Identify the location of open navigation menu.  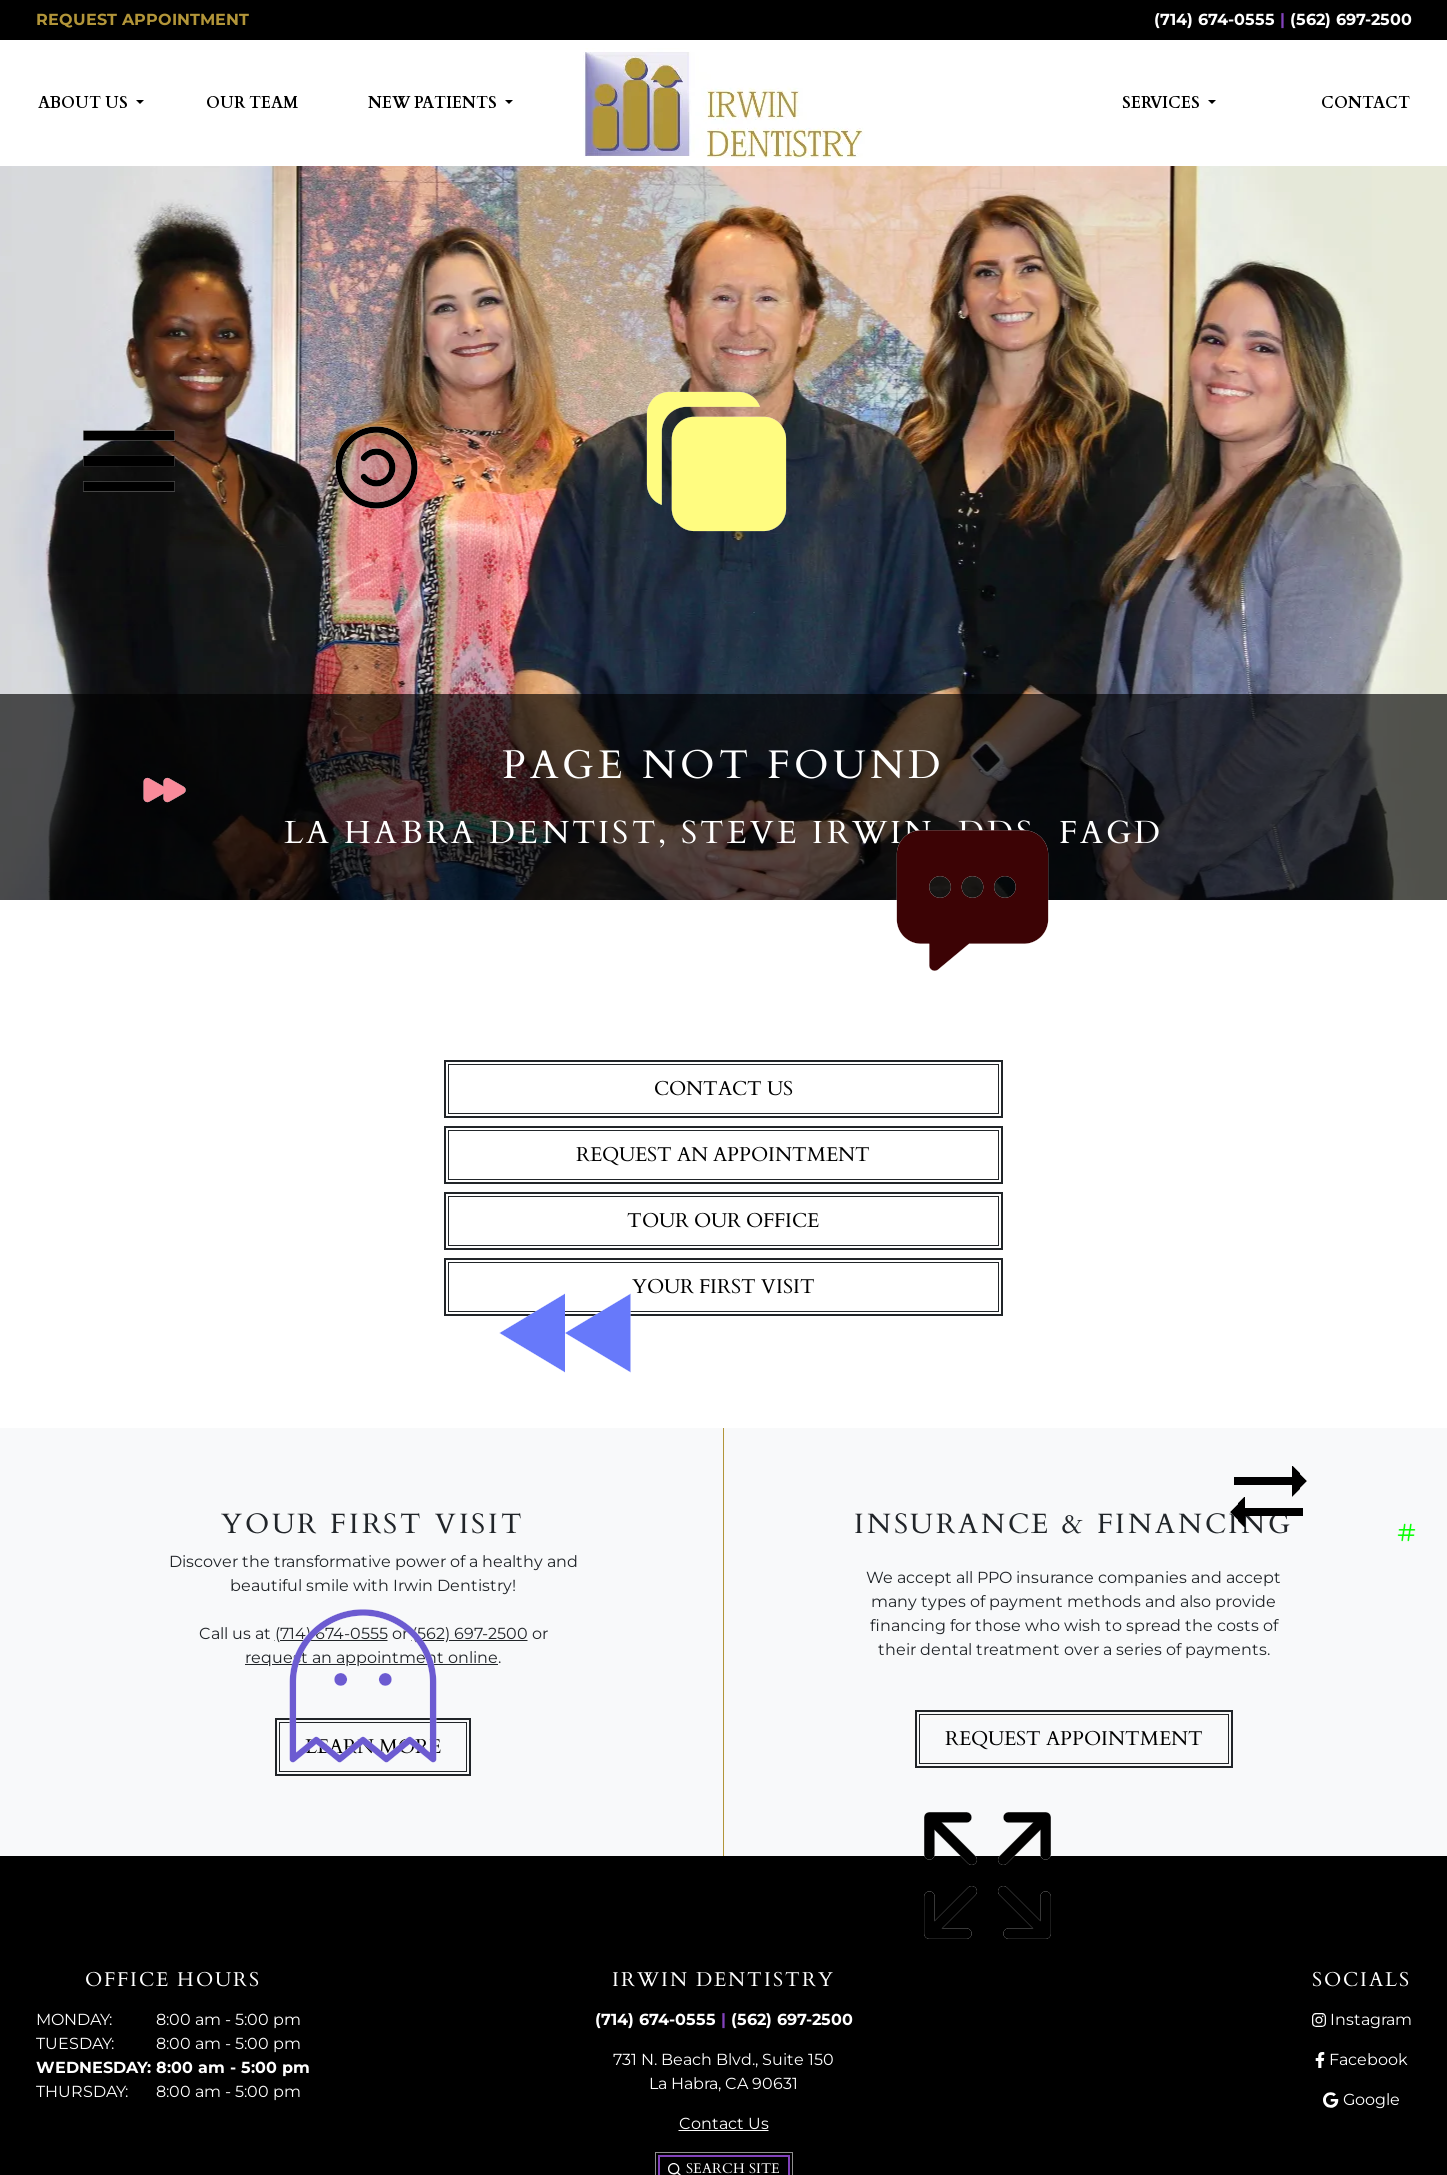
(129, 461).